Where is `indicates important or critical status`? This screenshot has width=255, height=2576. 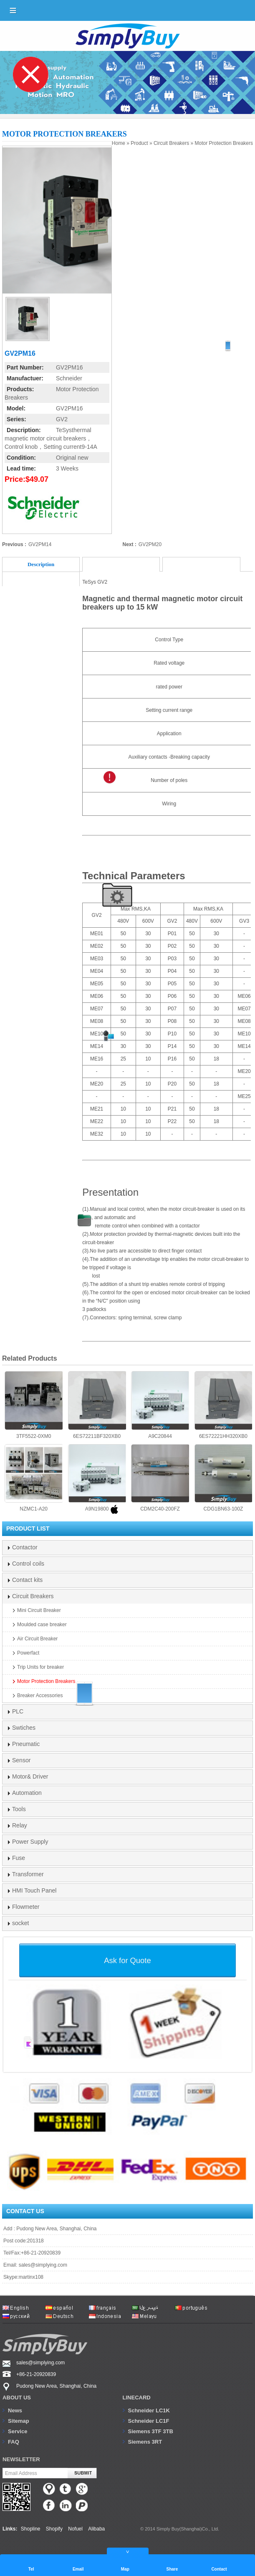 indicates important or critical status is located at coordinates (109, 777).